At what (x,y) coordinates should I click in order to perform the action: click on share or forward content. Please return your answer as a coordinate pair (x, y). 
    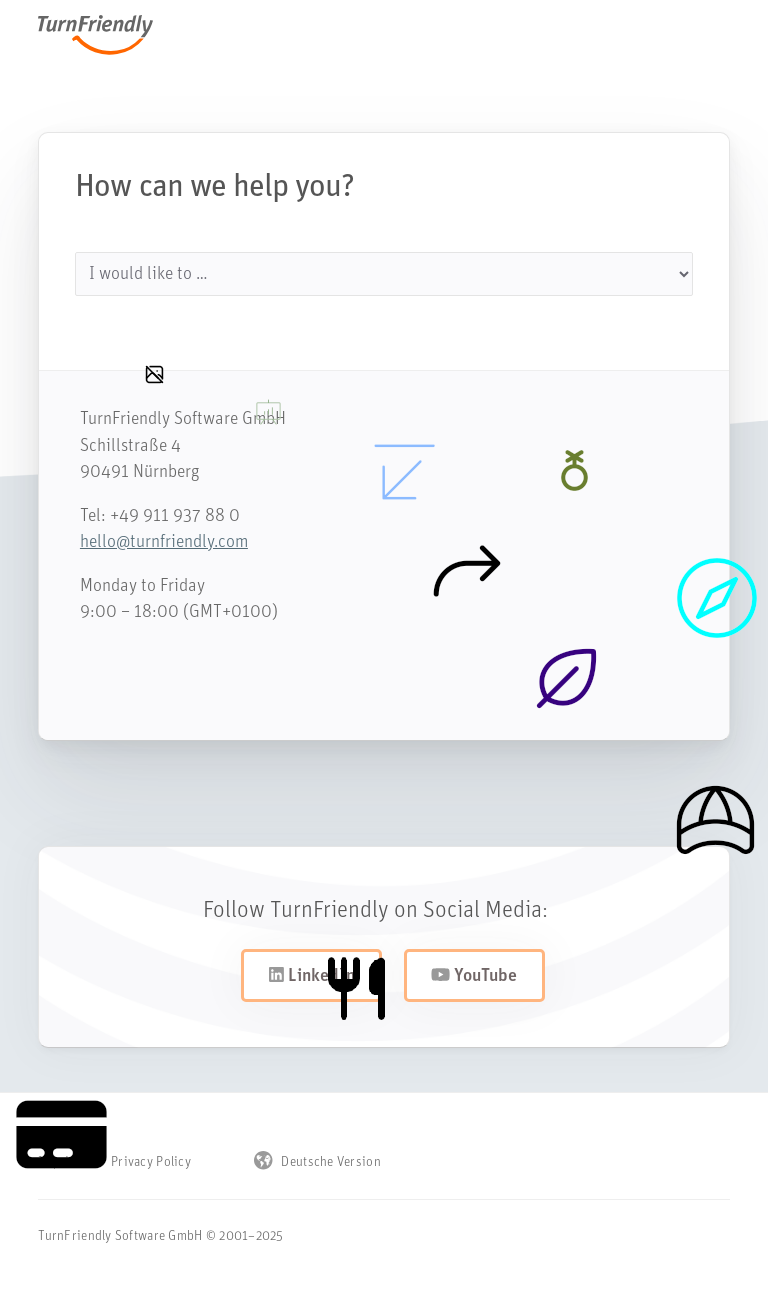
    Looking at the image, I should click on (467, 571).